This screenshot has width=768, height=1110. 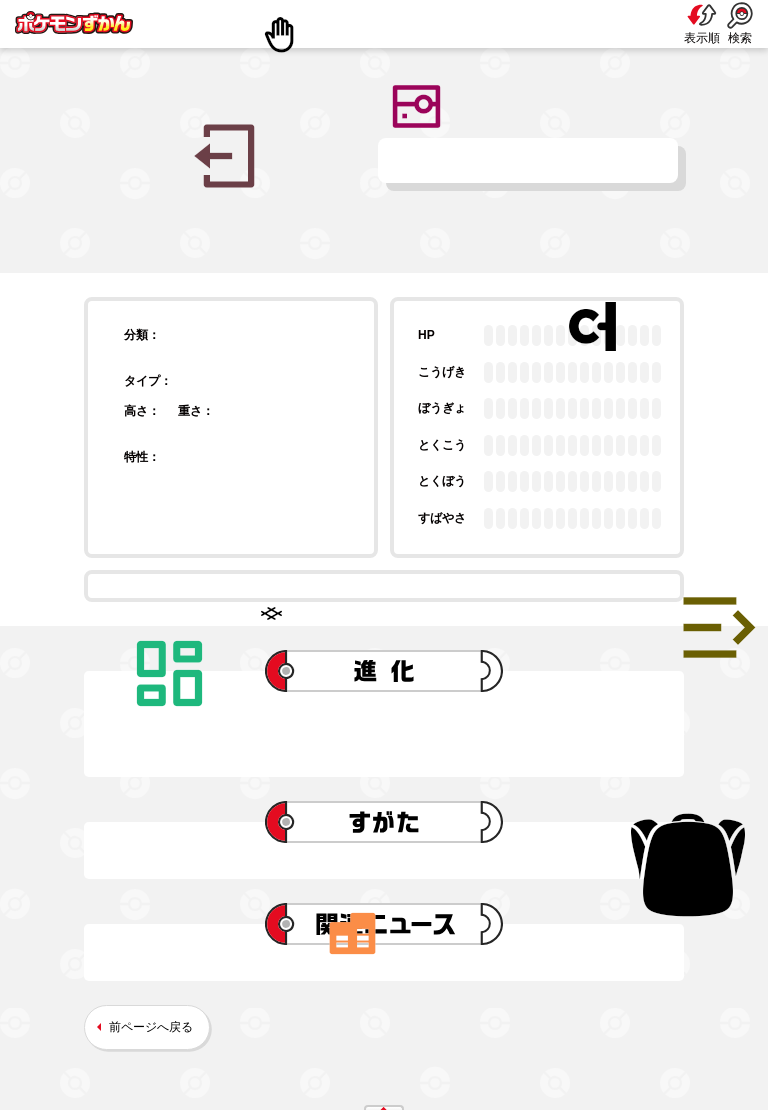 What do you see at coordinates (416, 106) in the screenshot?
I see `start a presentation or slideshow` at bounding box center [416, 106].